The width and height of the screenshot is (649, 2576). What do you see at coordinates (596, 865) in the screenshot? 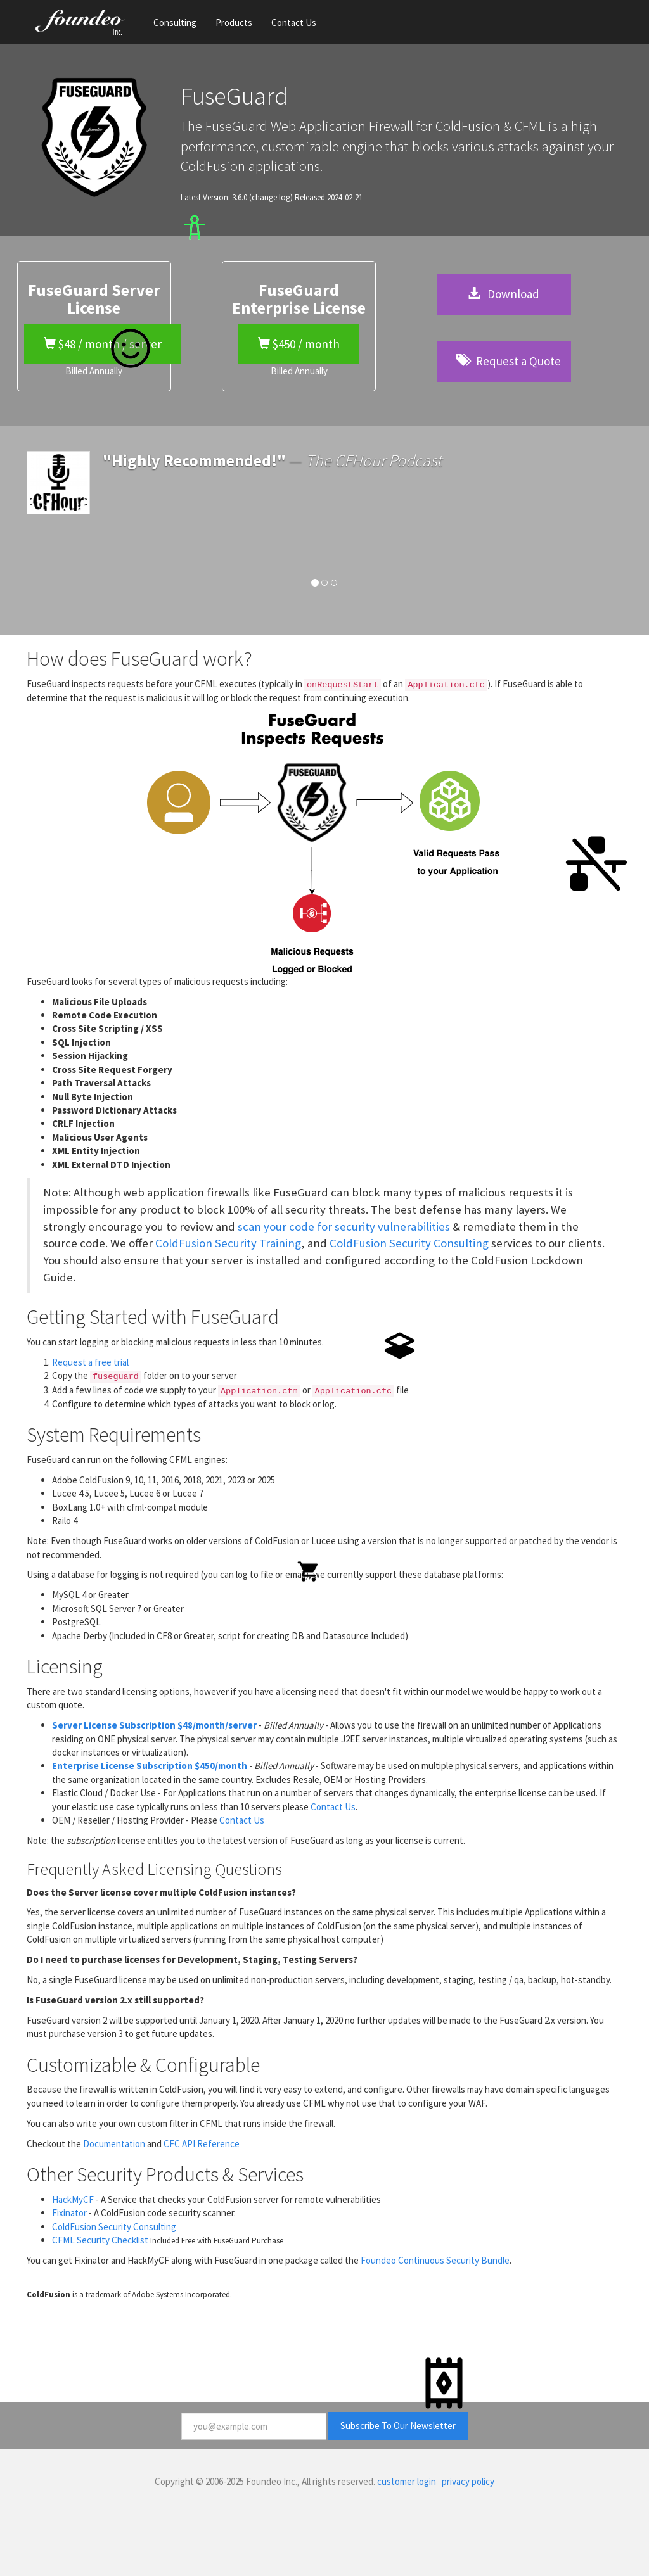
I see `indicates network connection unavailable` at bounding box center [596, 865].